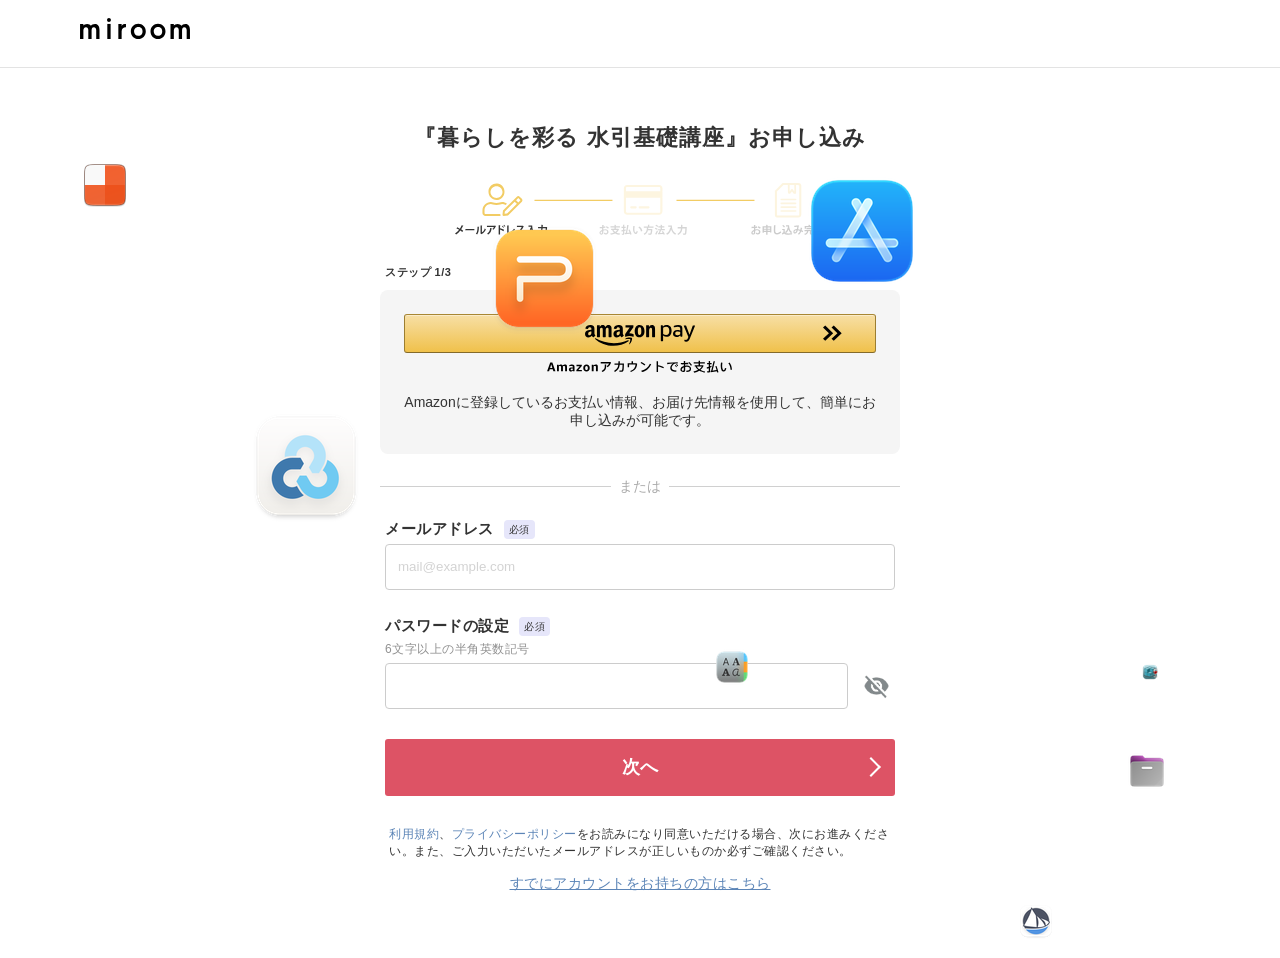  Describe the element at coordinates (1036, 921) in the screenshot. I see `open the Solus operating system app` at that location.